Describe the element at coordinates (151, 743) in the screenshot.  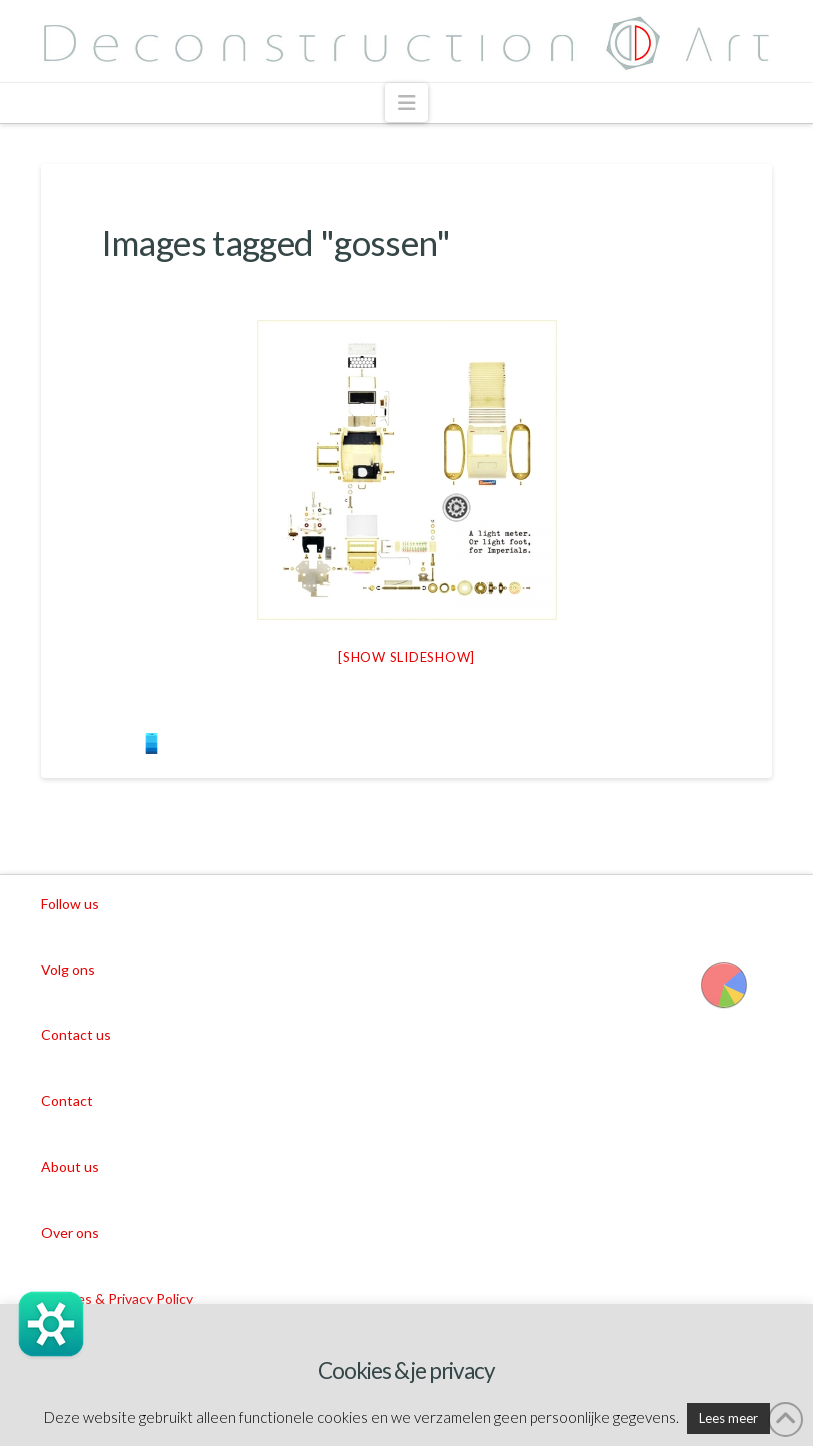
I see `open the your phone companion app` at that location.